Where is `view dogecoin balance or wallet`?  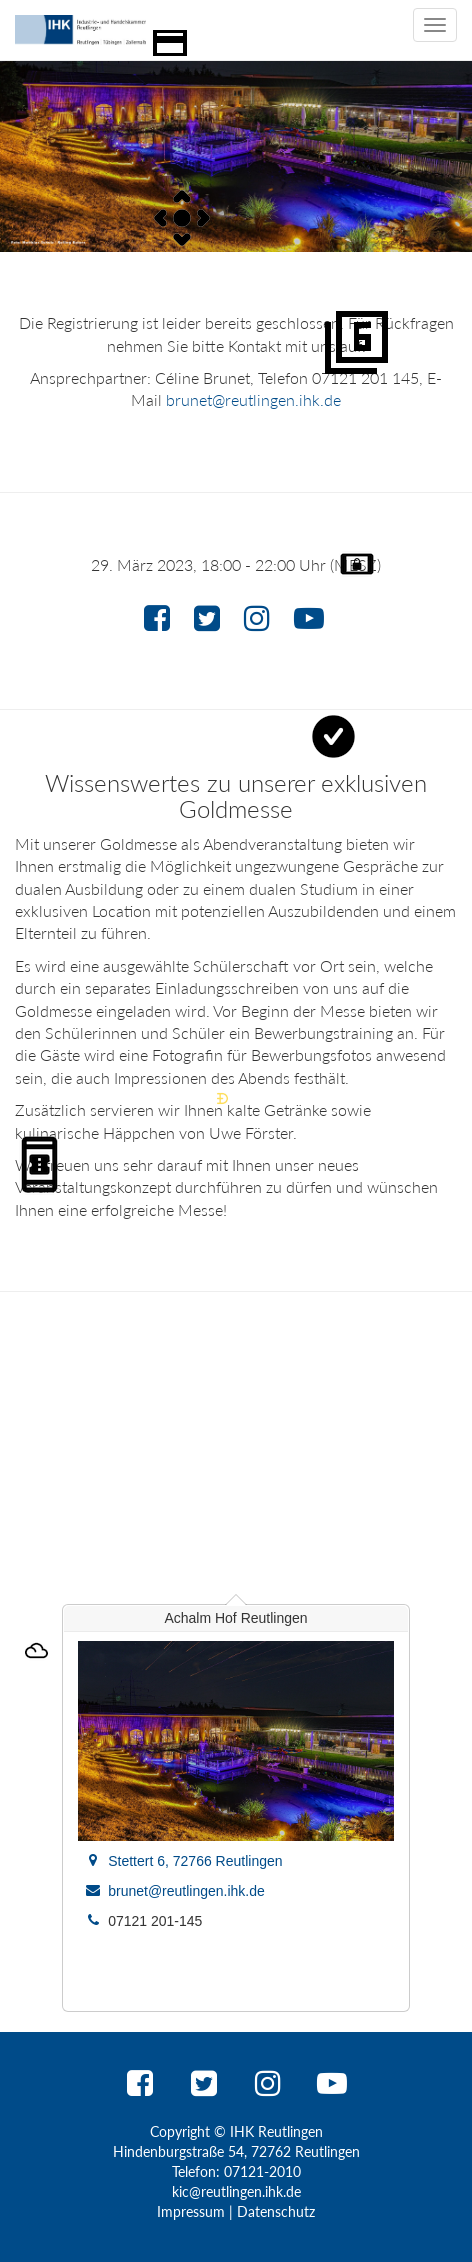
view dogecoin balance or wallet is located at coordinates (222, 1098).